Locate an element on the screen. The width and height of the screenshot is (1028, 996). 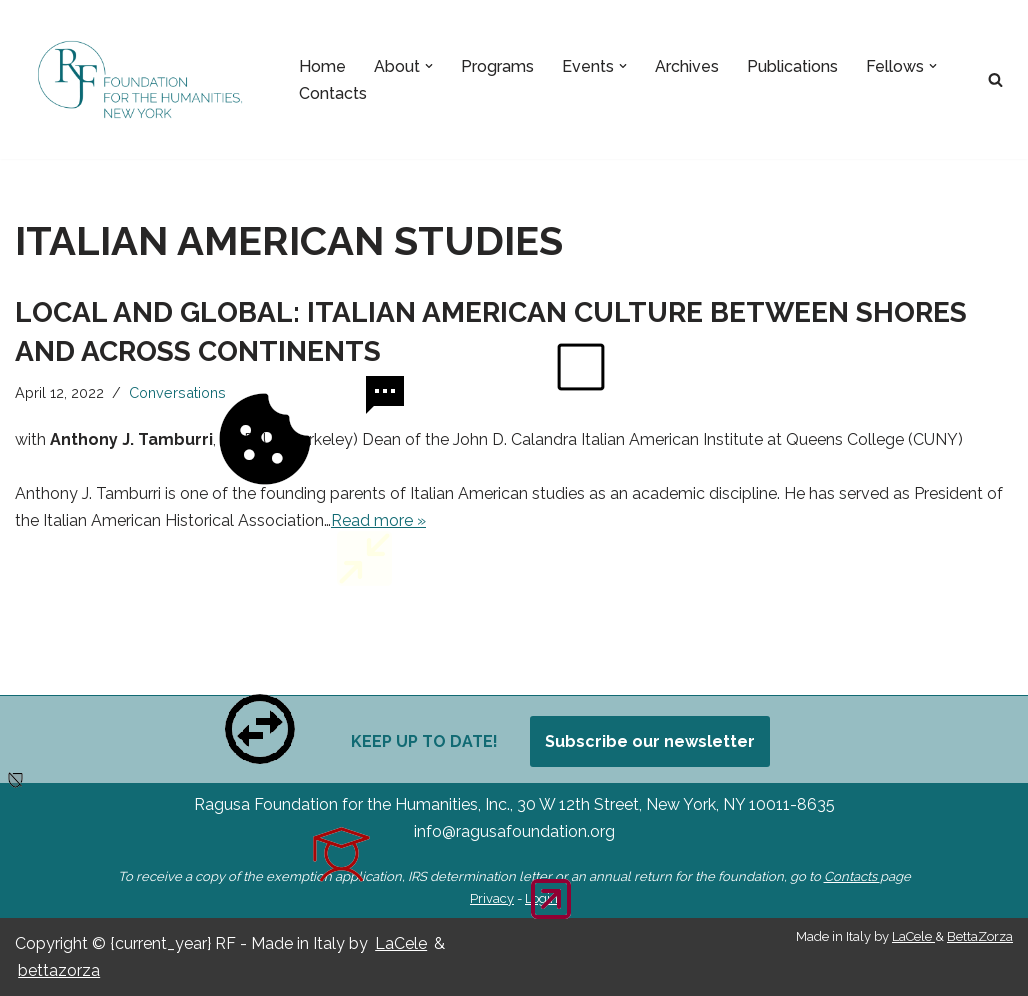
open link in a new window or tab is located at coordinates (551, 899).